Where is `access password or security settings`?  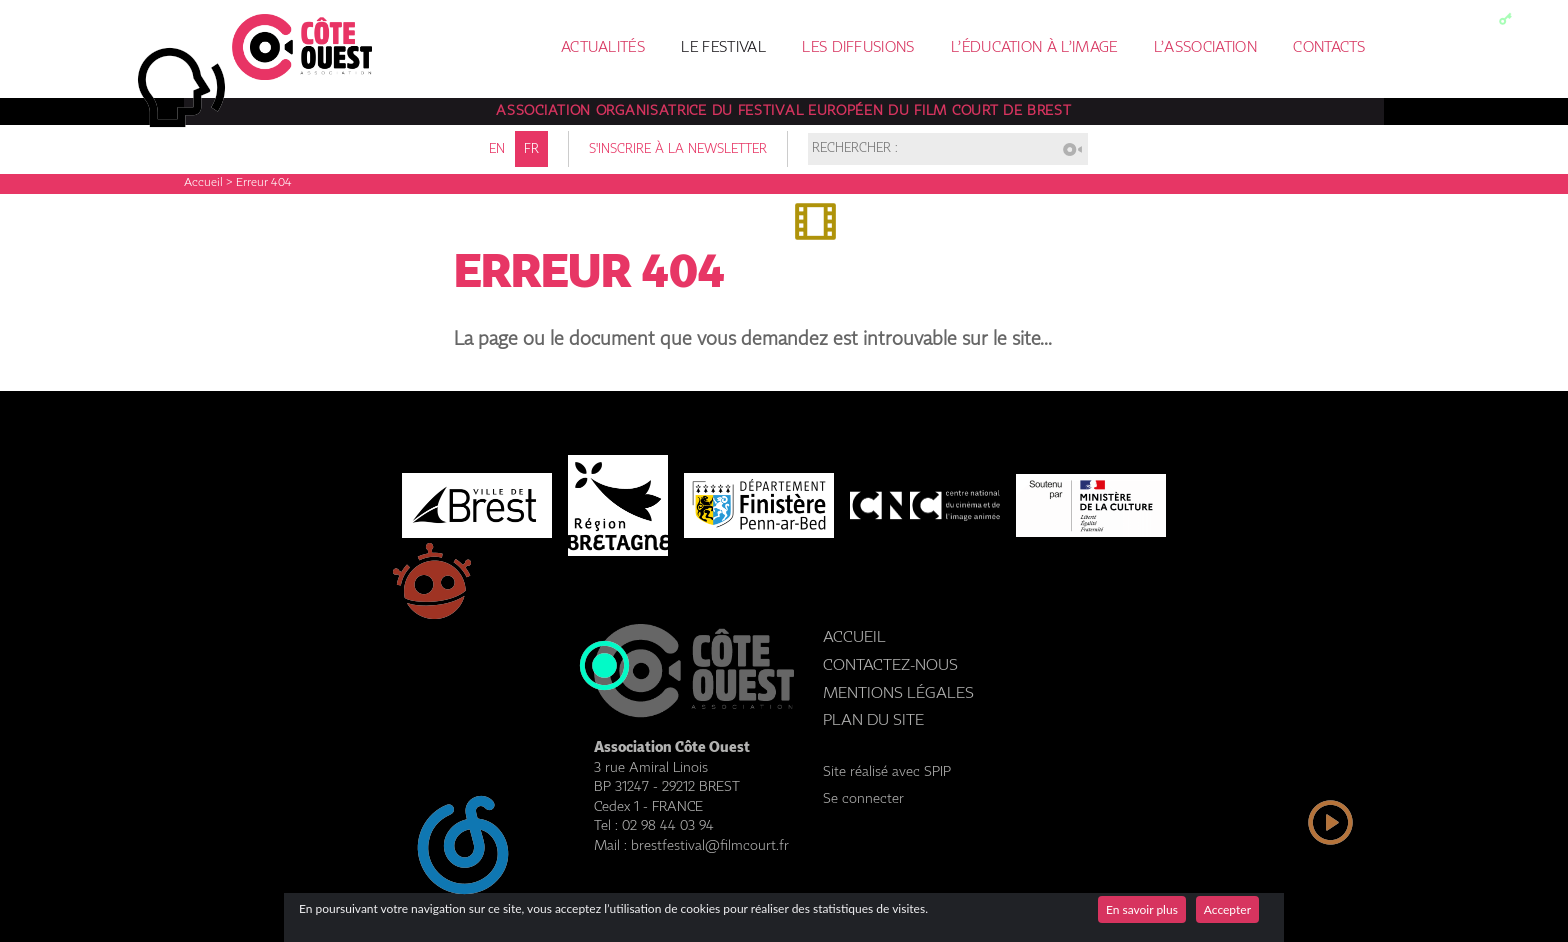 access password or security settings is located at coordinates (1505, 18).